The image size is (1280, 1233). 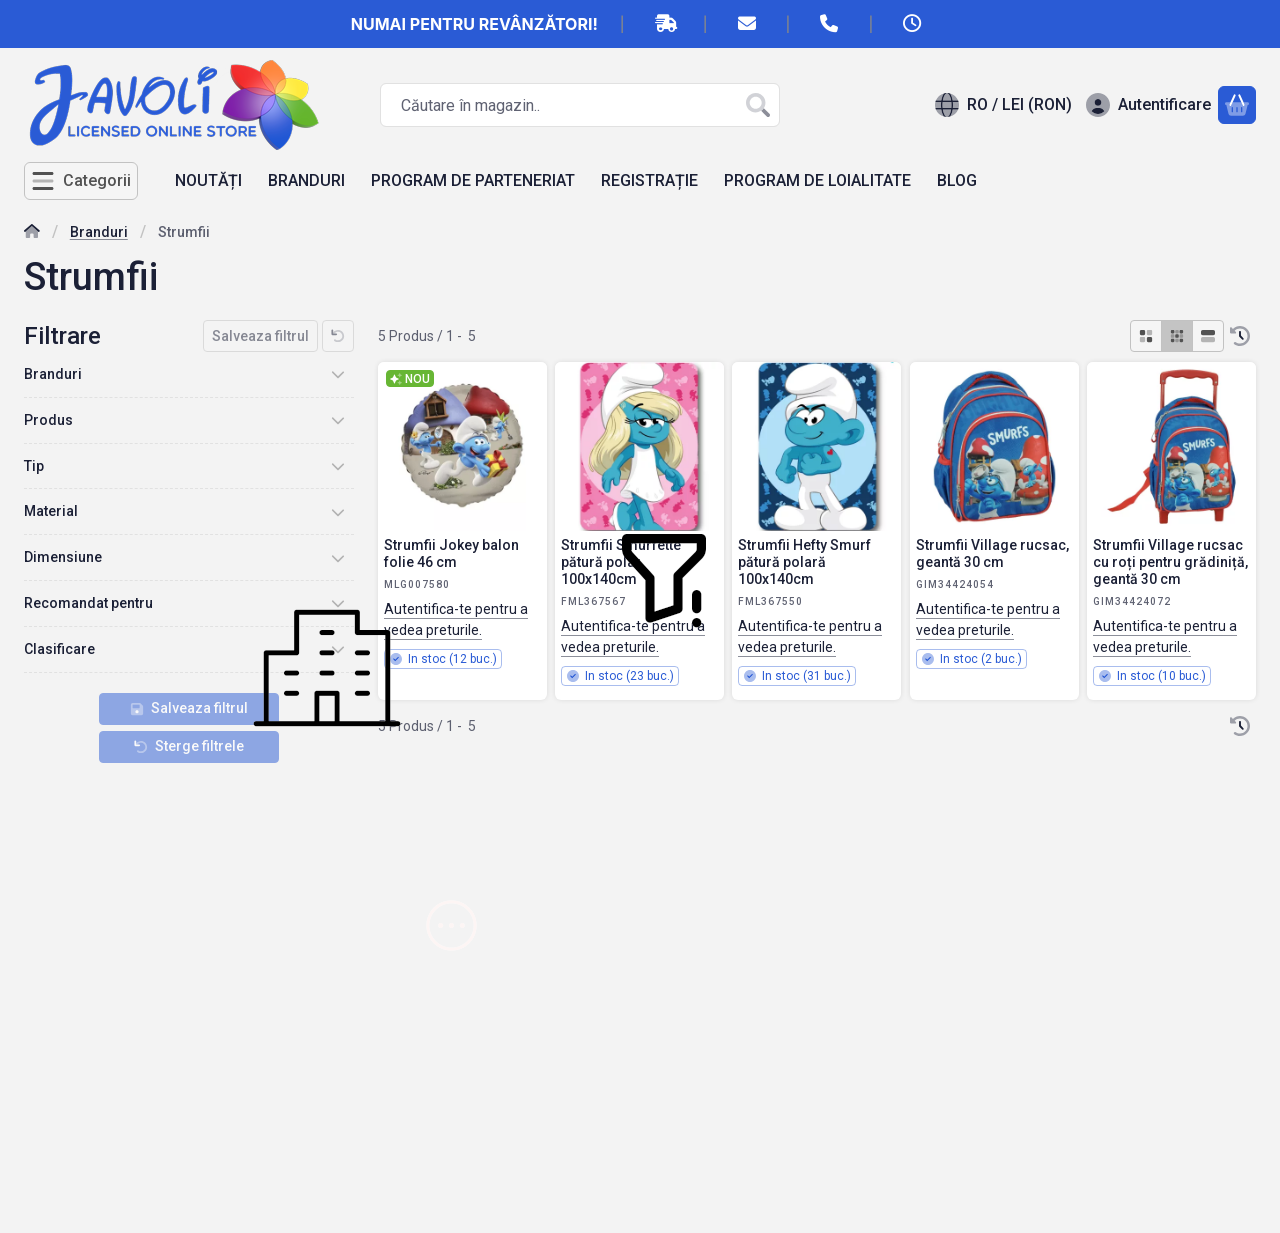 I want to click on view apartment or building listings, so click(x=327, y=668).